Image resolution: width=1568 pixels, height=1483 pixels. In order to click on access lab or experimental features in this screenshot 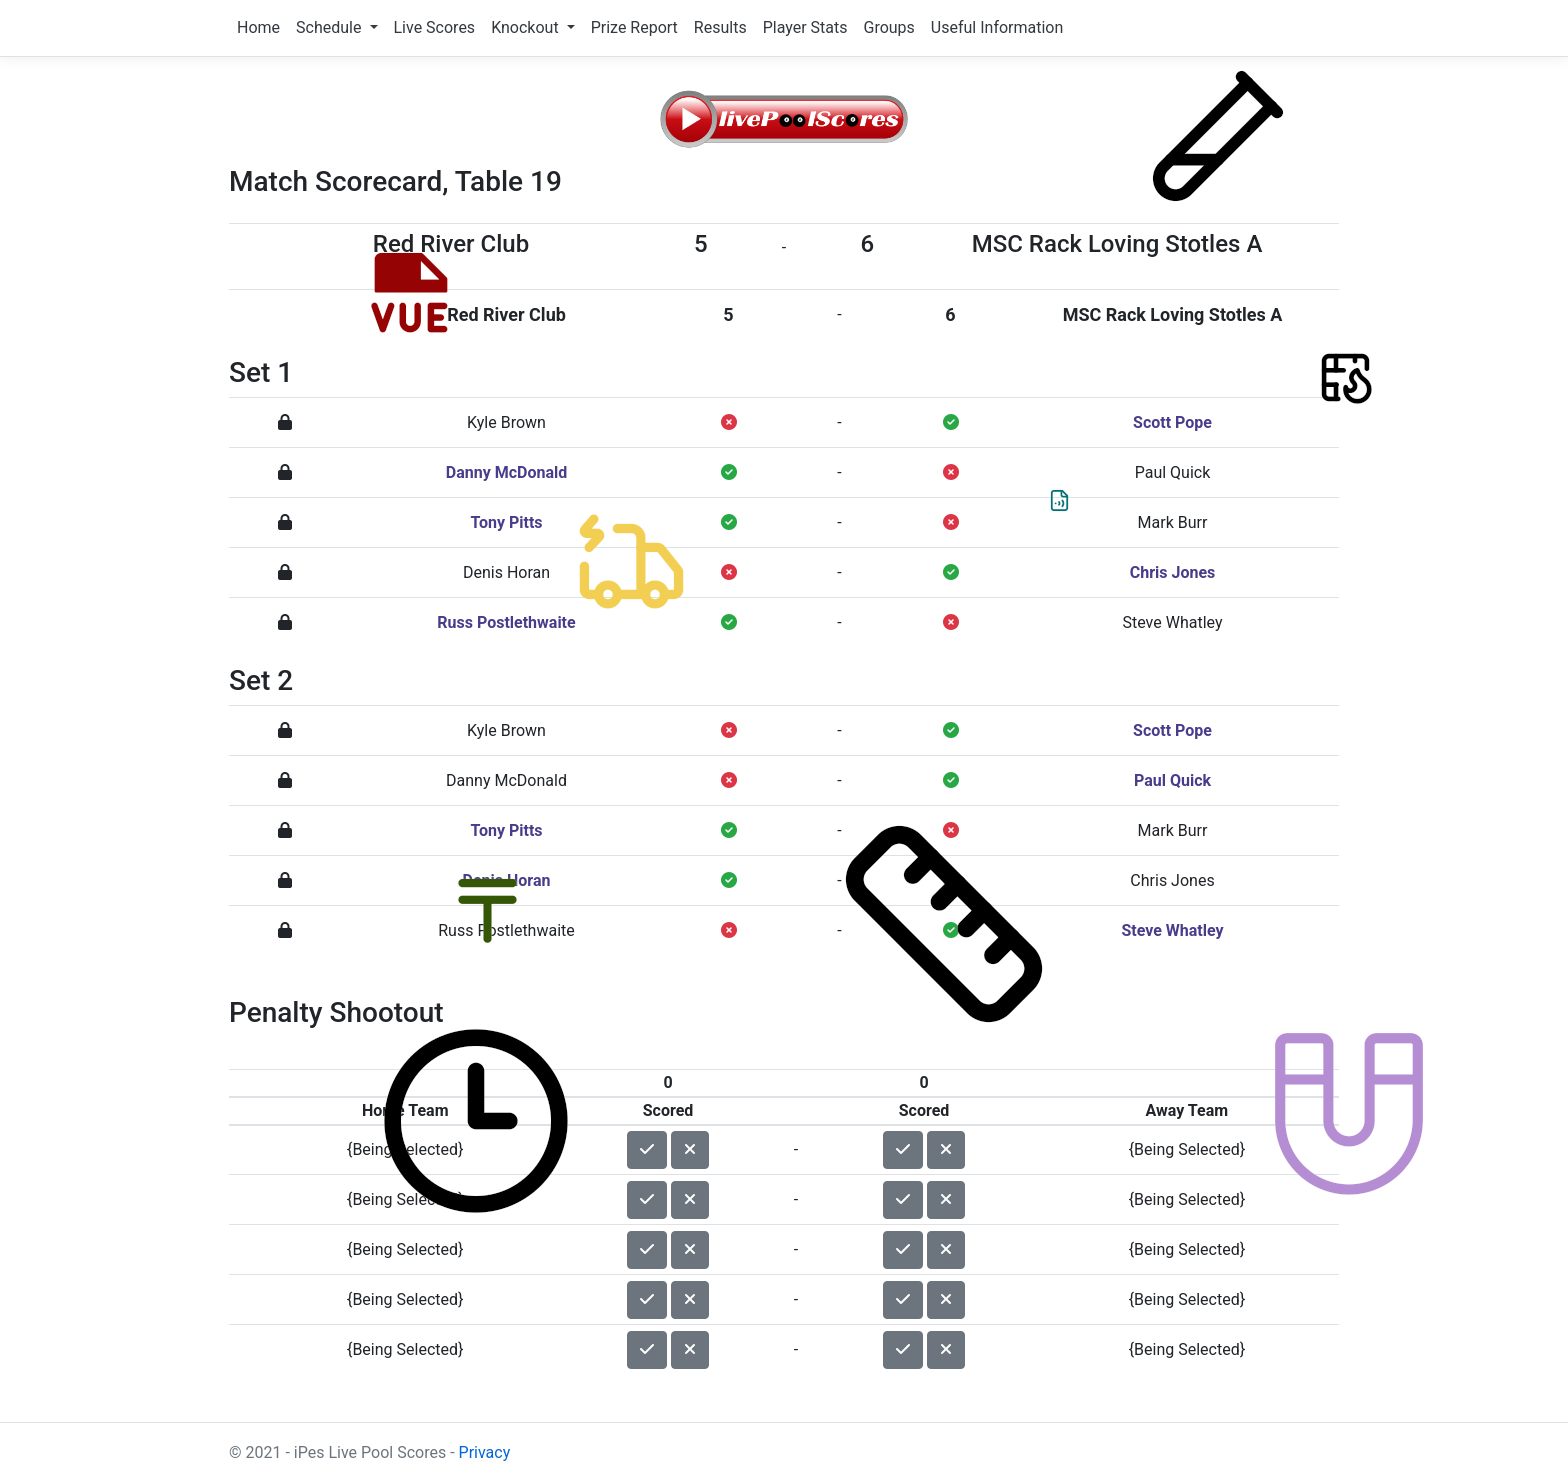, I will do `click(1218, 136)`.